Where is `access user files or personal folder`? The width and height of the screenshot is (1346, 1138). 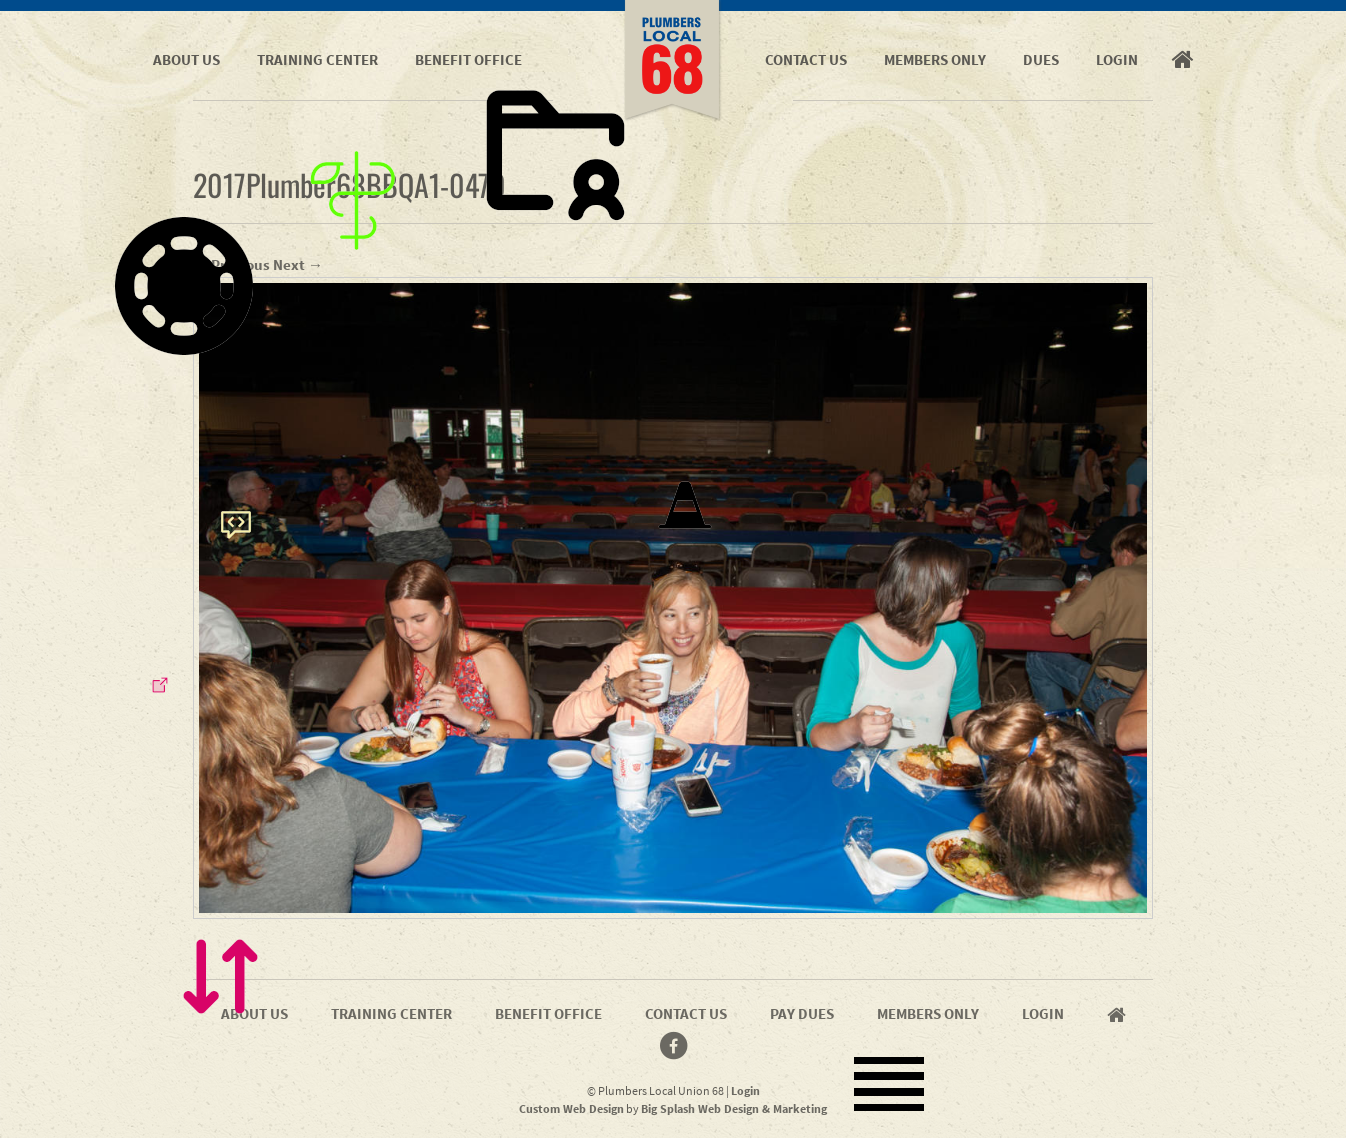
access user files or personal folder is located at coordinates (555, 151).